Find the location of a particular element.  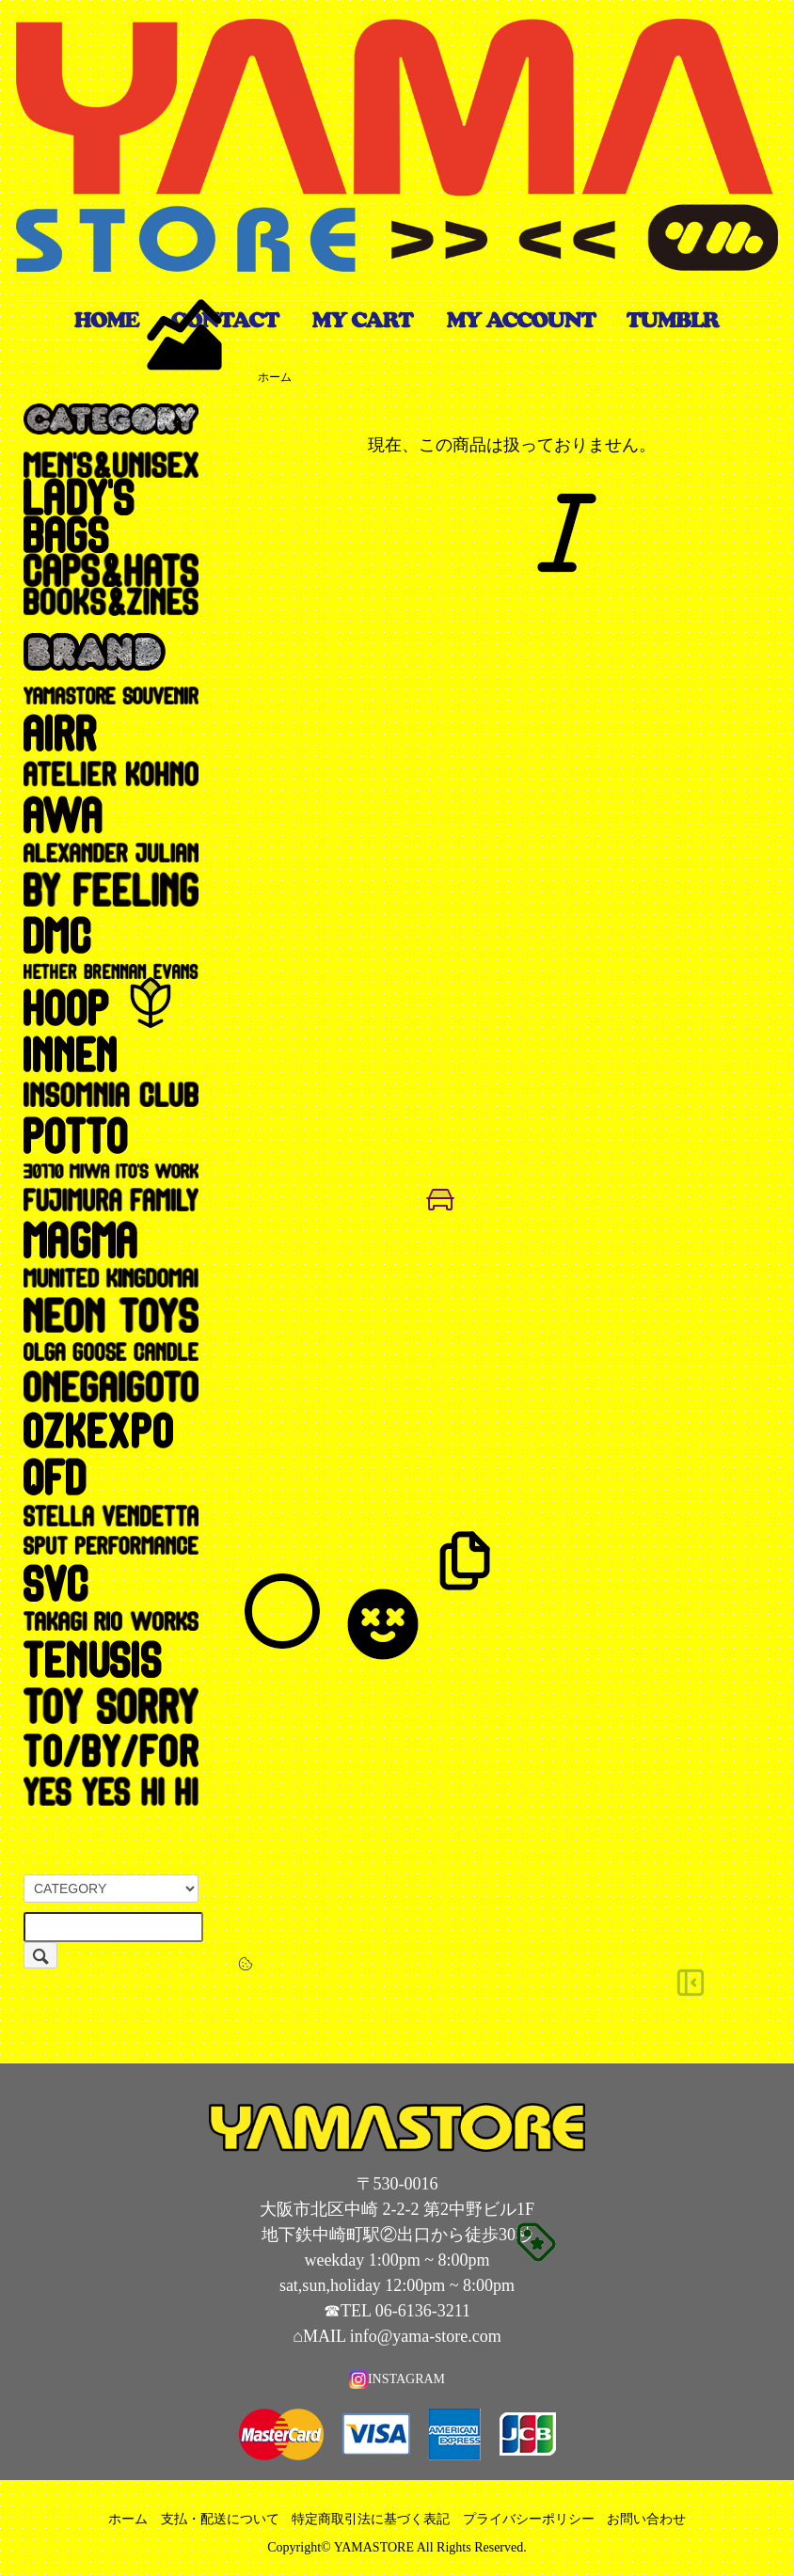

mark item as favorite is located at coordinates (536, 2242).